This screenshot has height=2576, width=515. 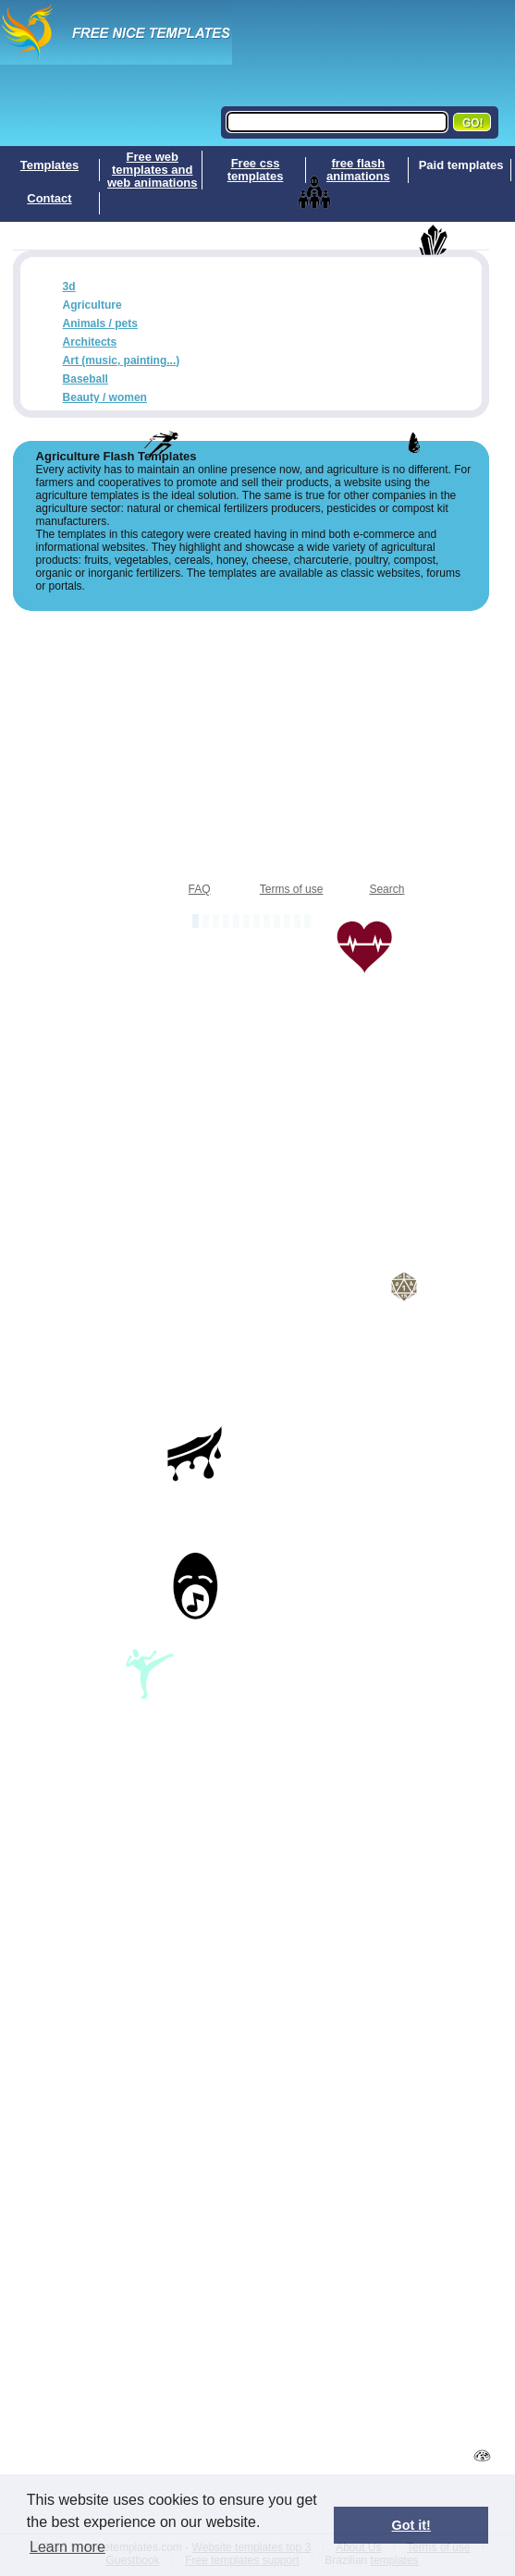 What do you see at coordinates (404, 1287) in the screenshot?
I see `roll a d20 die` at bounding box center [404, 1287].